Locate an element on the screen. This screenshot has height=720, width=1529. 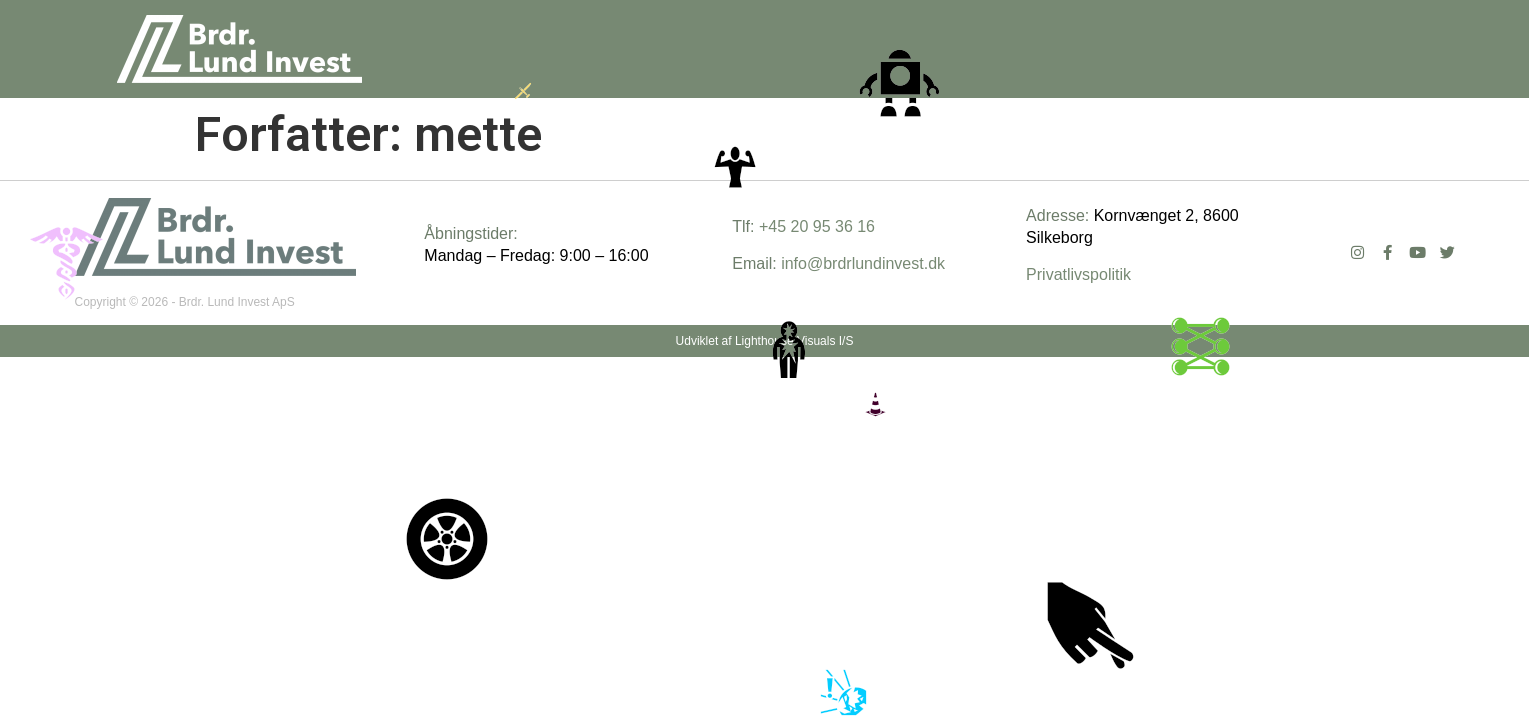
send an emergency distress signal is located at coordinates (843, 692).